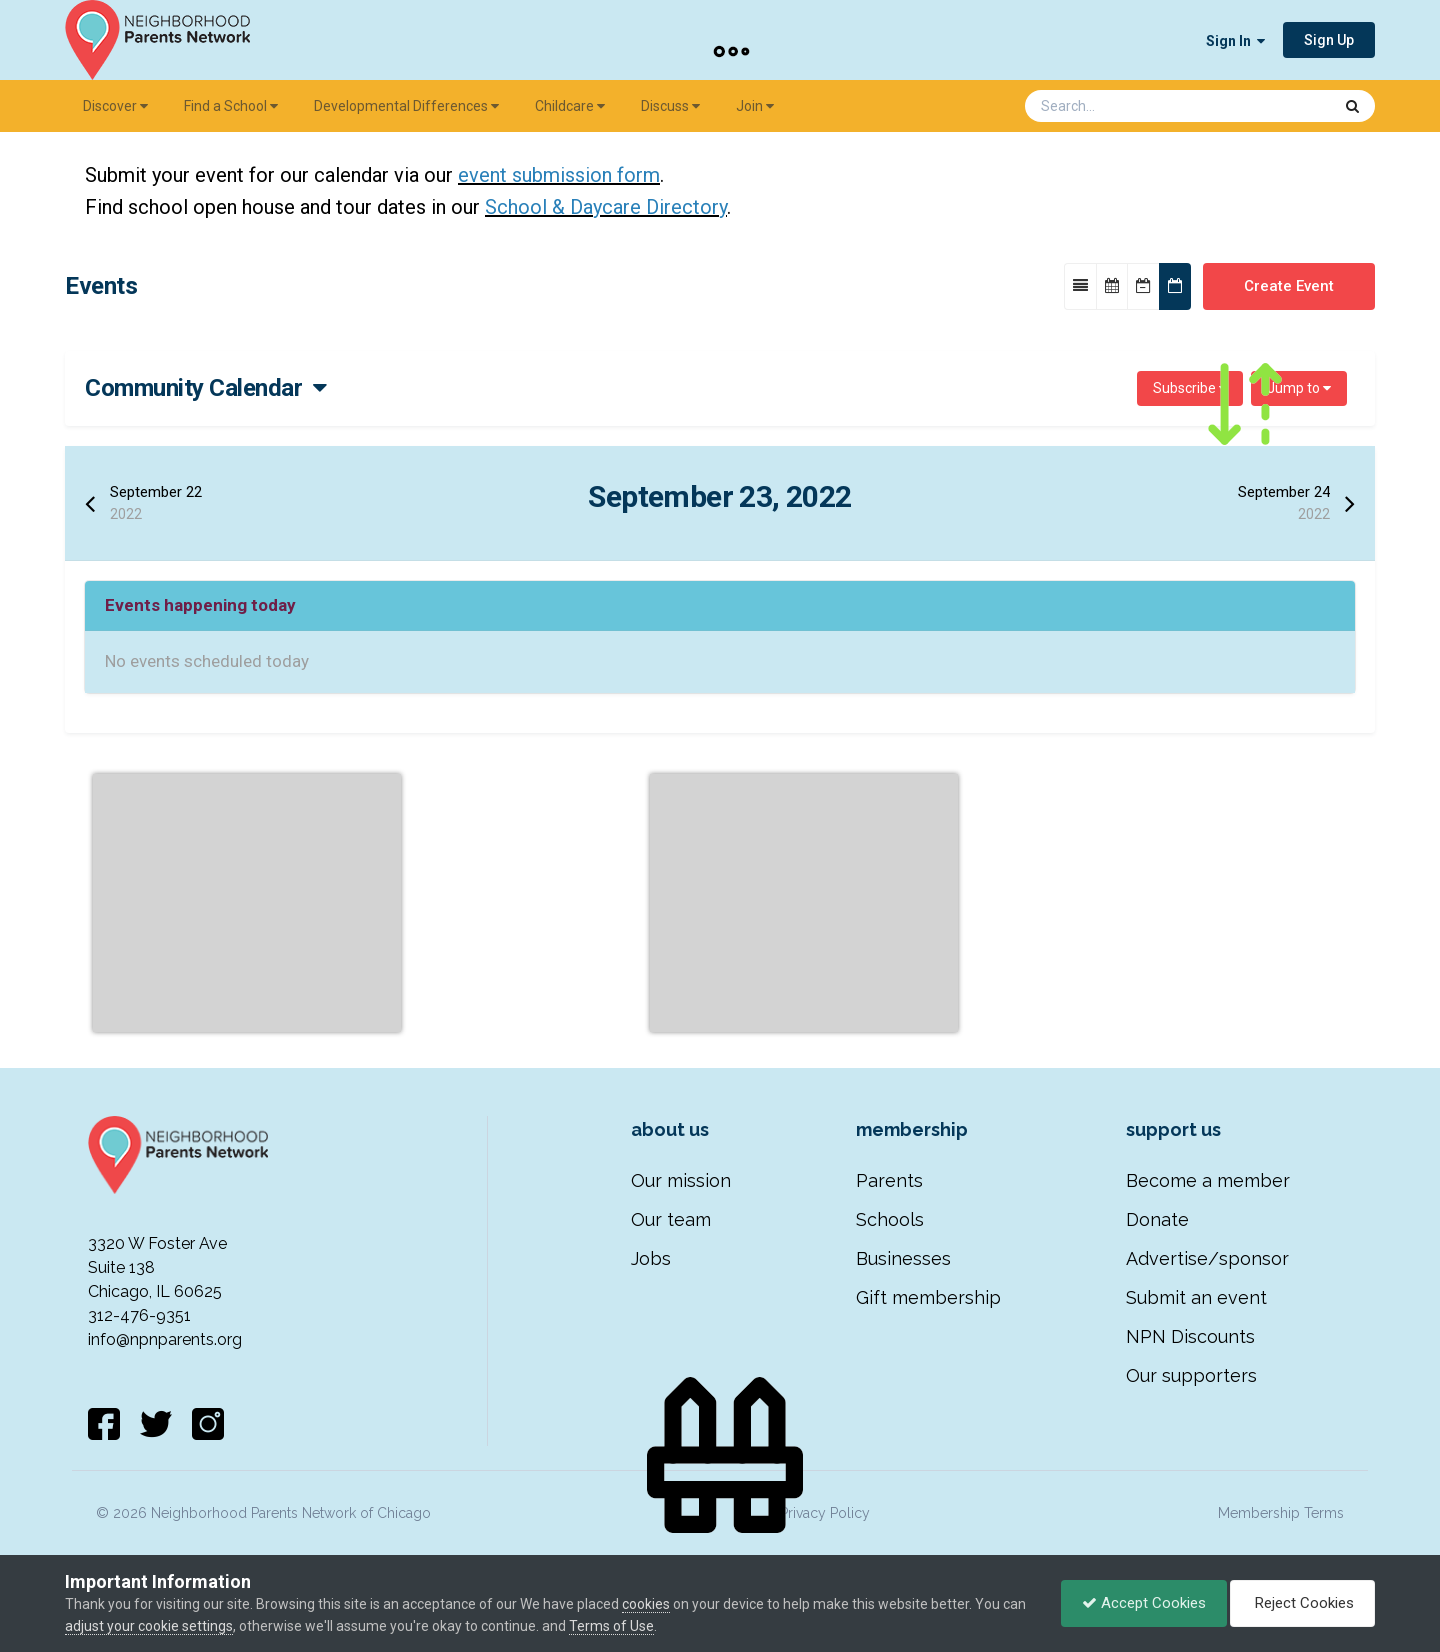 The width and height of the screenshot is (1440, 1652). I want to click on transfer data downward, so click(1245, 404).